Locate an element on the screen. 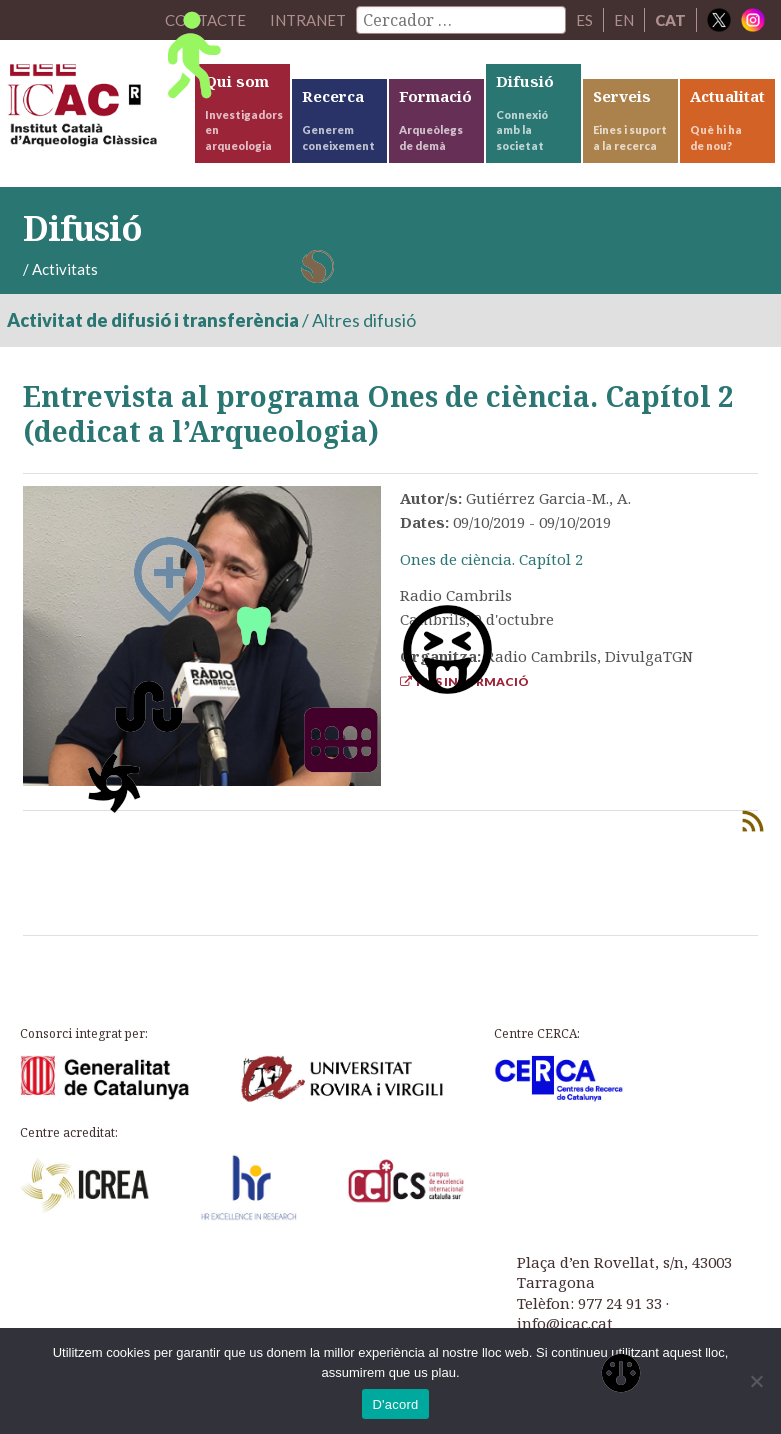  access dental or oral health information is located at coordinates (254, 626).